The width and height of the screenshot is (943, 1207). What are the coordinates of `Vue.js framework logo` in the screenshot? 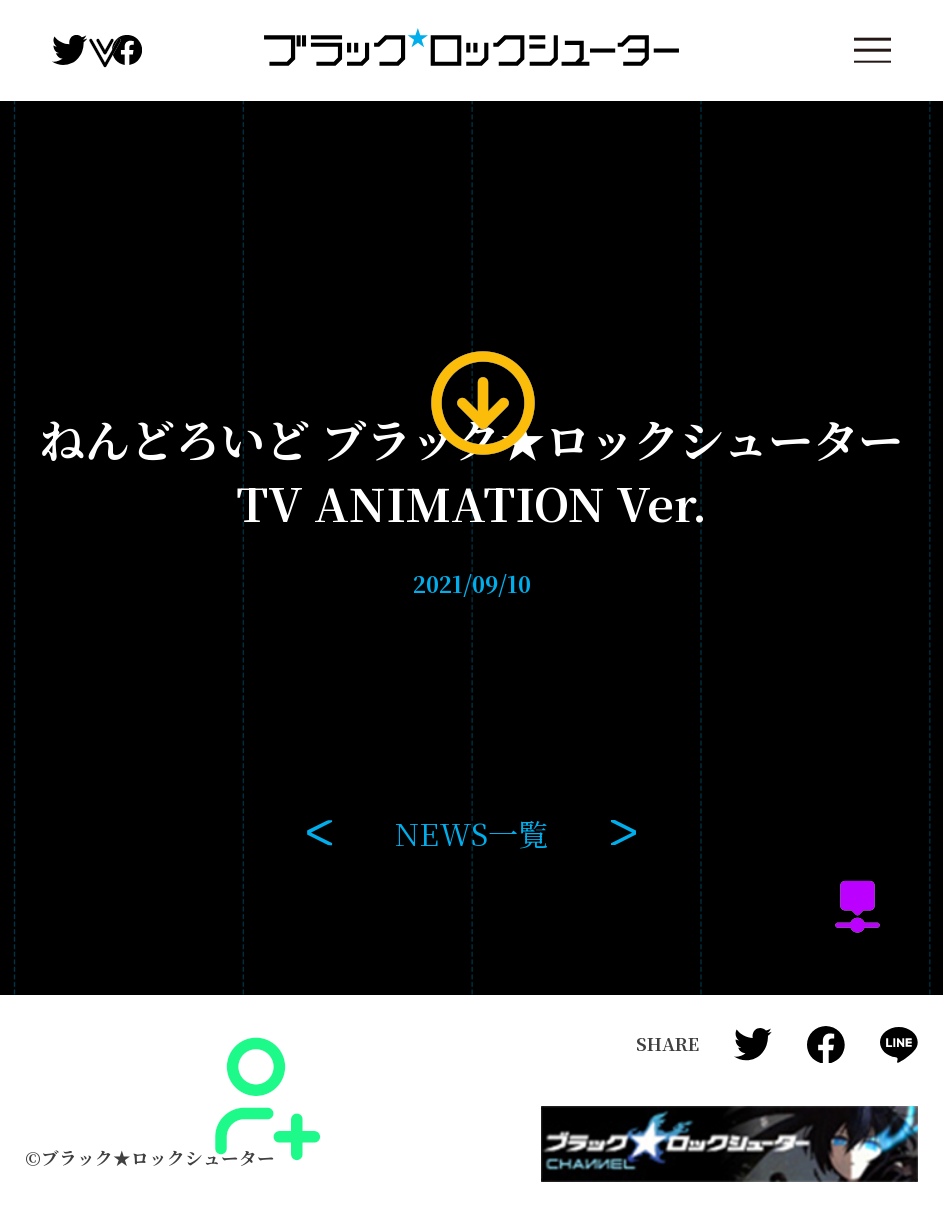 It's located at (105, 53).